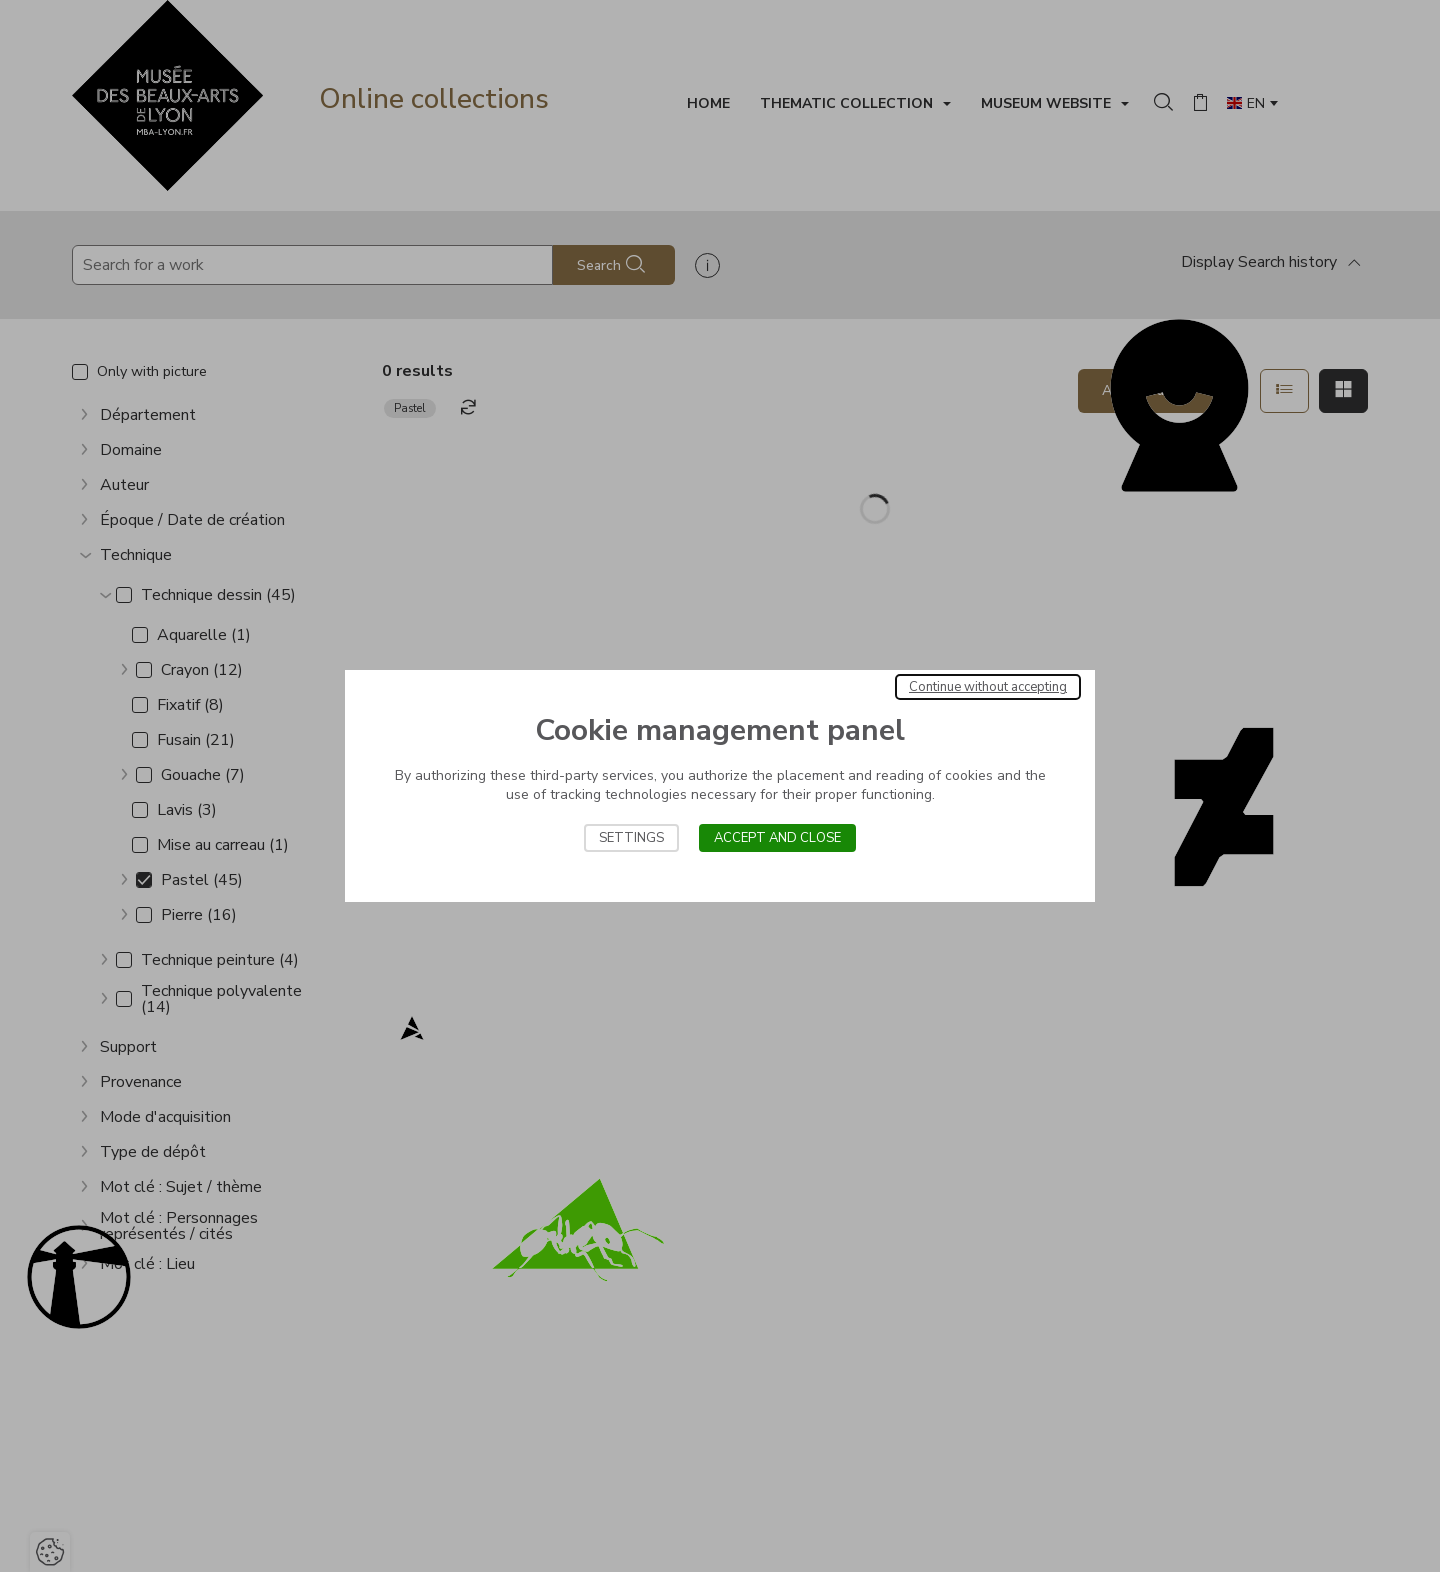 This screenshot has height=1572, width=1440. What do you see at coordinates (1224, 807) in the screenshot?
I see `visit deviantart profile or page` at bounding box center [1224, 807].